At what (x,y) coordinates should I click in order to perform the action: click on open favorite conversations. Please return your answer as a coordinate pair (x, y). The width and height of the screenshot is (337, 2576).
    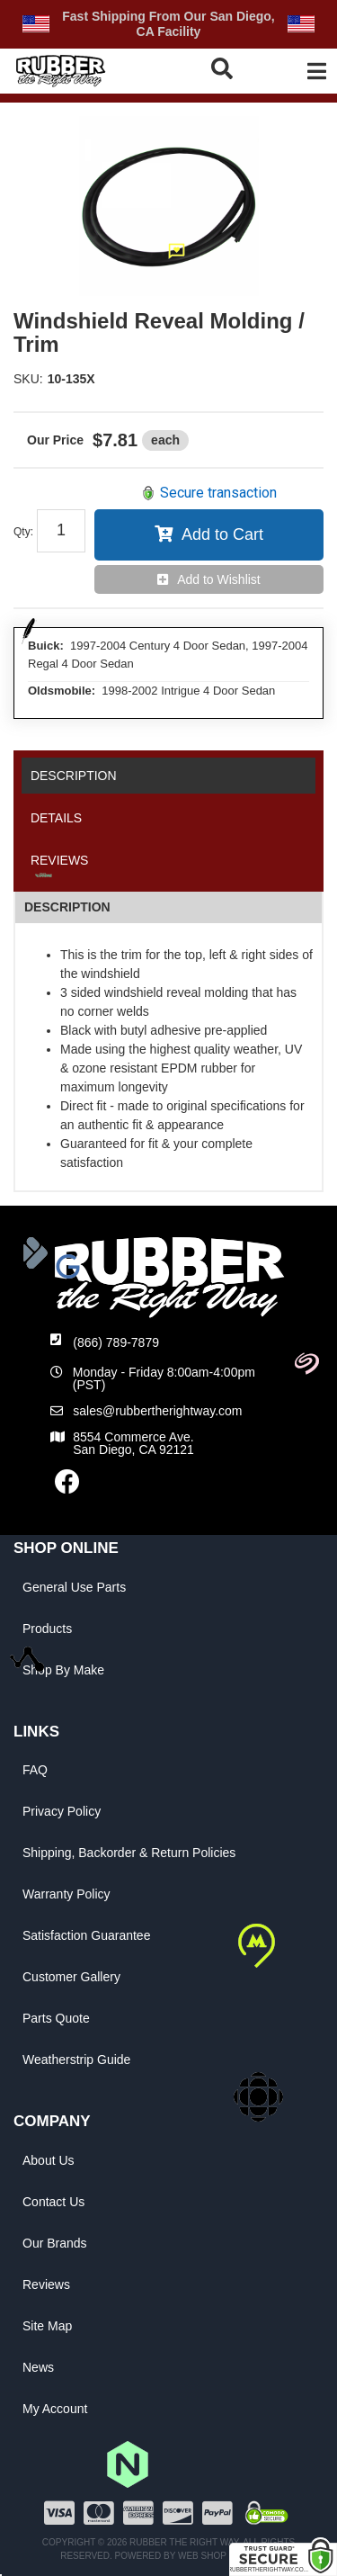
    Looking at the image, I should click on (176, 250).